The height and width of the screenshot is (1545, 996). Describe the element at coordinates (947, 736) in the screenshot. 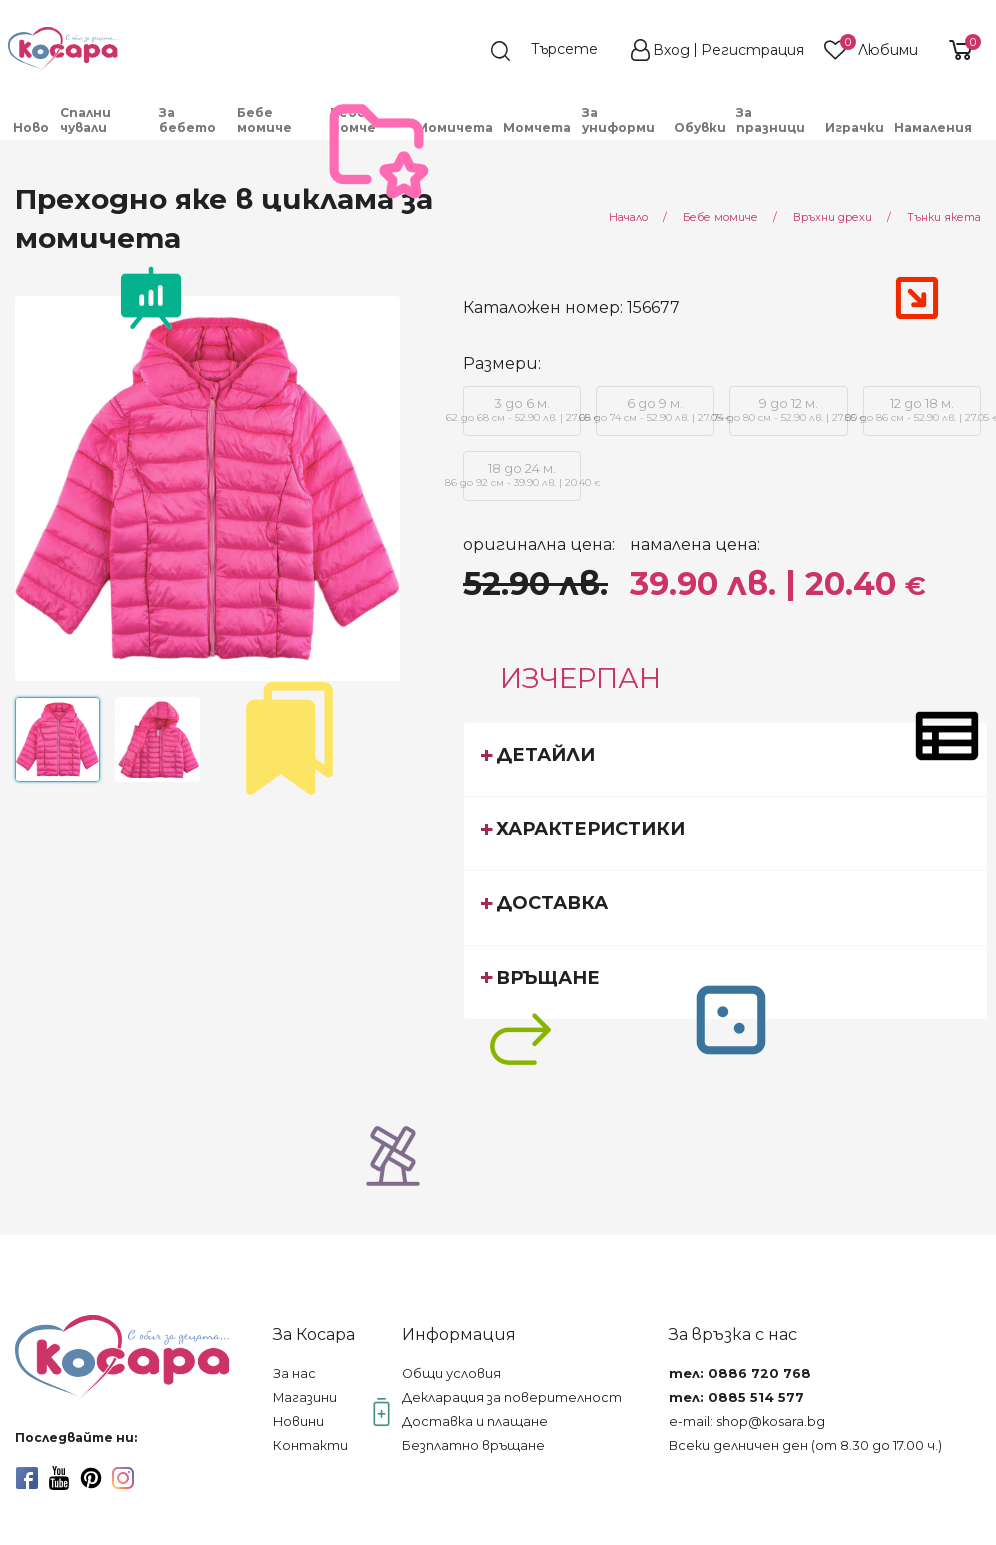

I see `view data in table format` at that location.